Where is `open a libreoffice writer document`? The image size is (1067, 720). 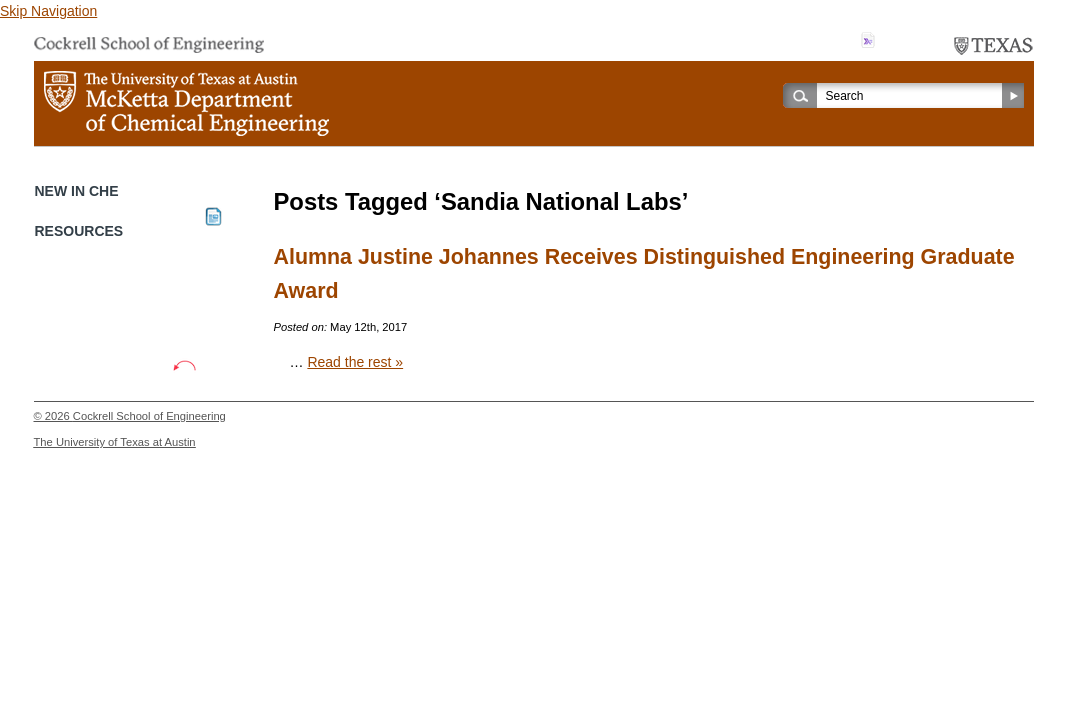
open a libreoffice writer document is located at coordinates (213, 216).